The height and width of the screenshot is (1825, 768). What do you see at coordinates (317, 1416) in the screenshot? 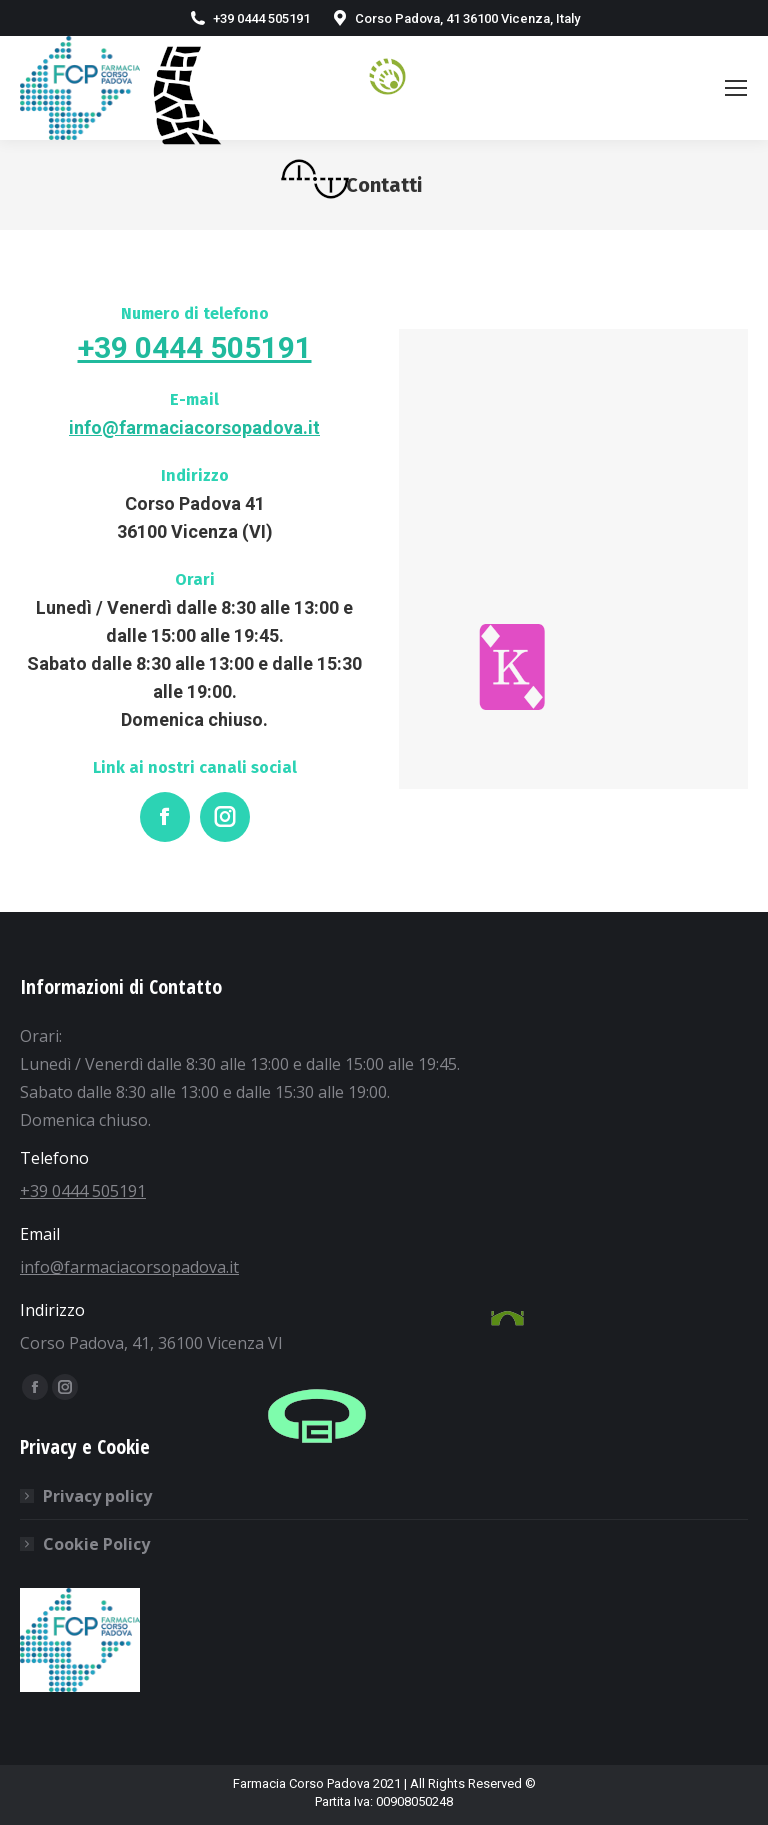
I see `equip or manage belt accessory` at bounding box center [317, 1416].